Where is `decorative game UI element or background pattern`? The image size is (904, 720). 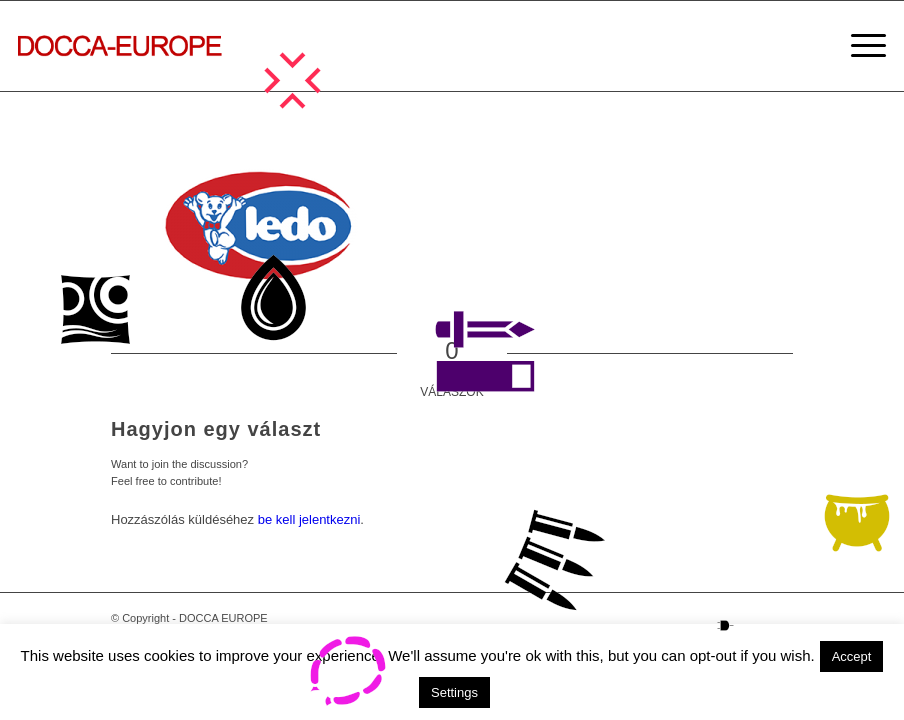
decorative game UI element or background pattern is located at coordinates (95, 309).